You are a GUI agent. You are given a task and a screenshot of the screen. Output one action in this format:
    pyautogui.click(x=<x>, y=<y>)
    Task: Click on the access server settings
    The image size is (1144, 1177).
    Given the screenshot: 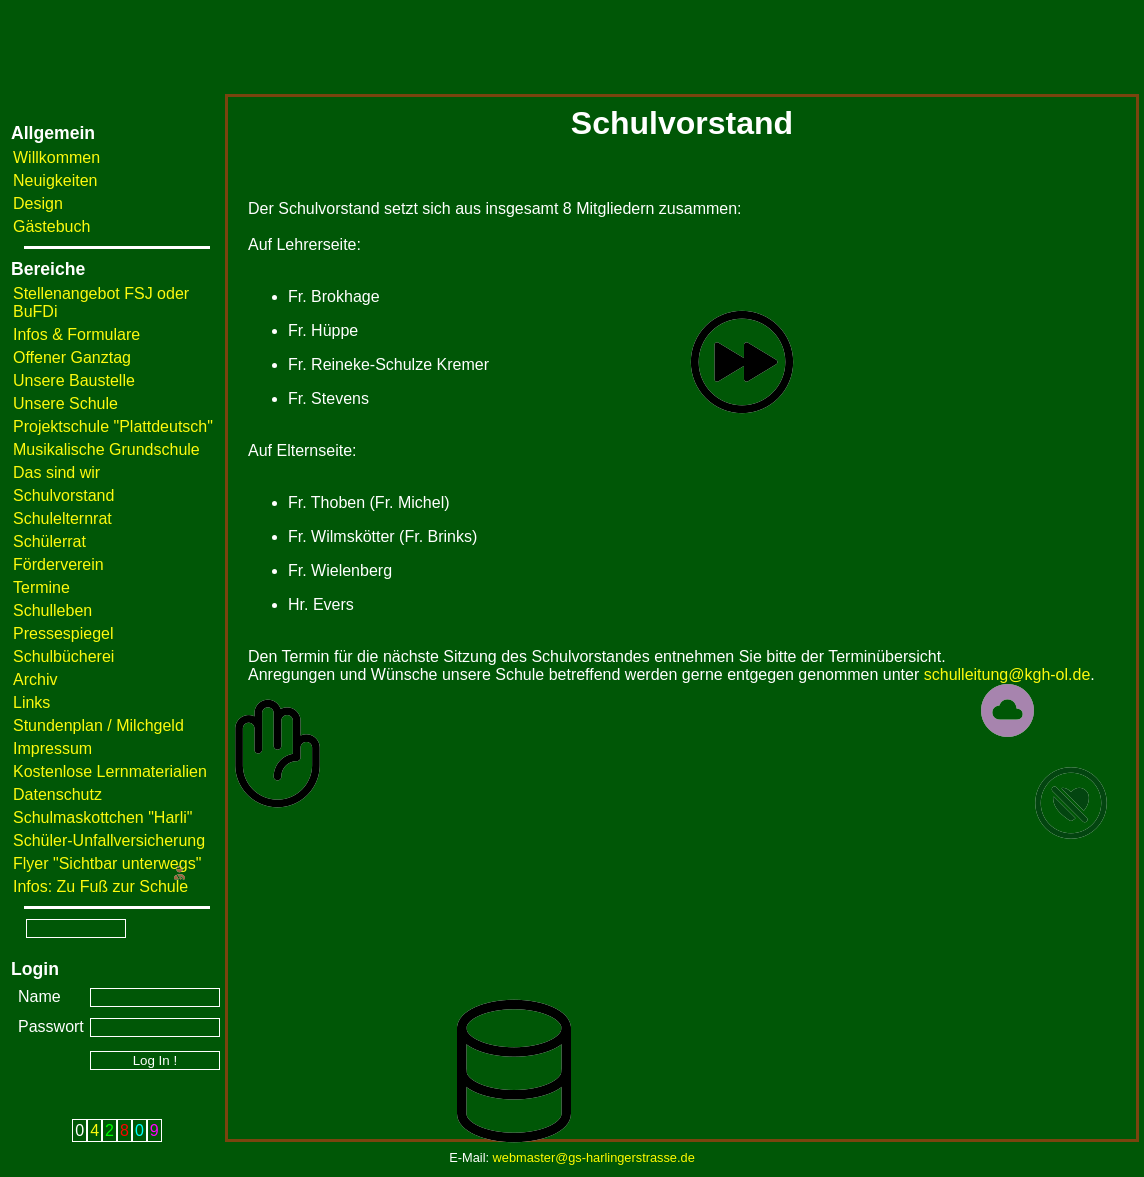 What is the action you would take?
    pyautogui.click(x=514, y=1071)
    